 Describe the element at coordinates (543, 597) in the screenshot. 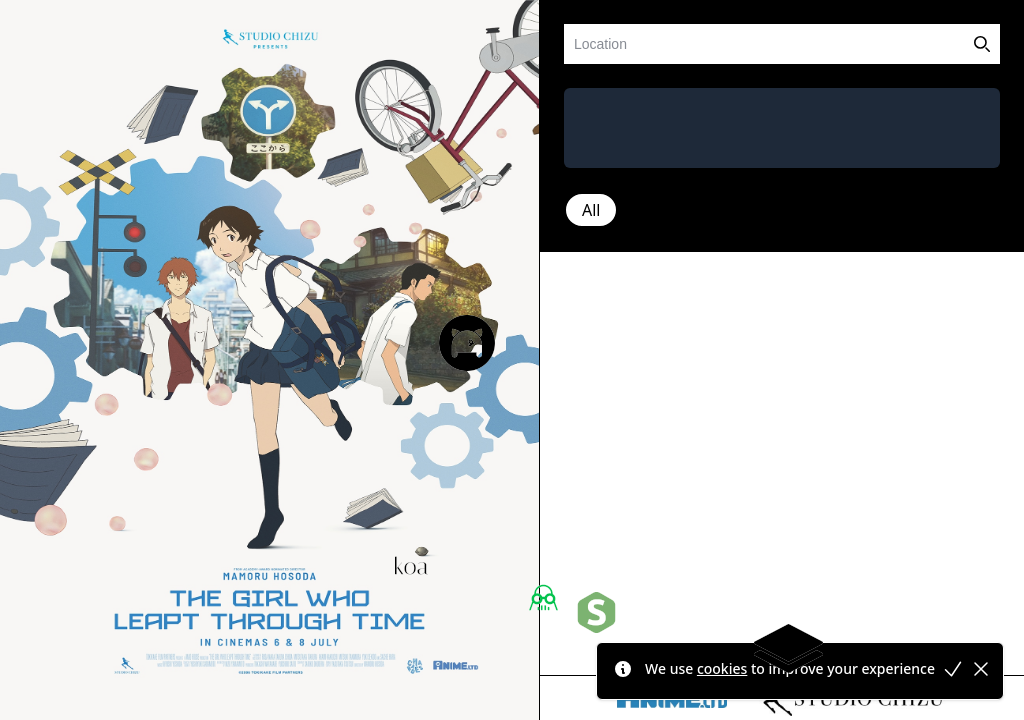

I see `toggle dark mode extension` at that location.